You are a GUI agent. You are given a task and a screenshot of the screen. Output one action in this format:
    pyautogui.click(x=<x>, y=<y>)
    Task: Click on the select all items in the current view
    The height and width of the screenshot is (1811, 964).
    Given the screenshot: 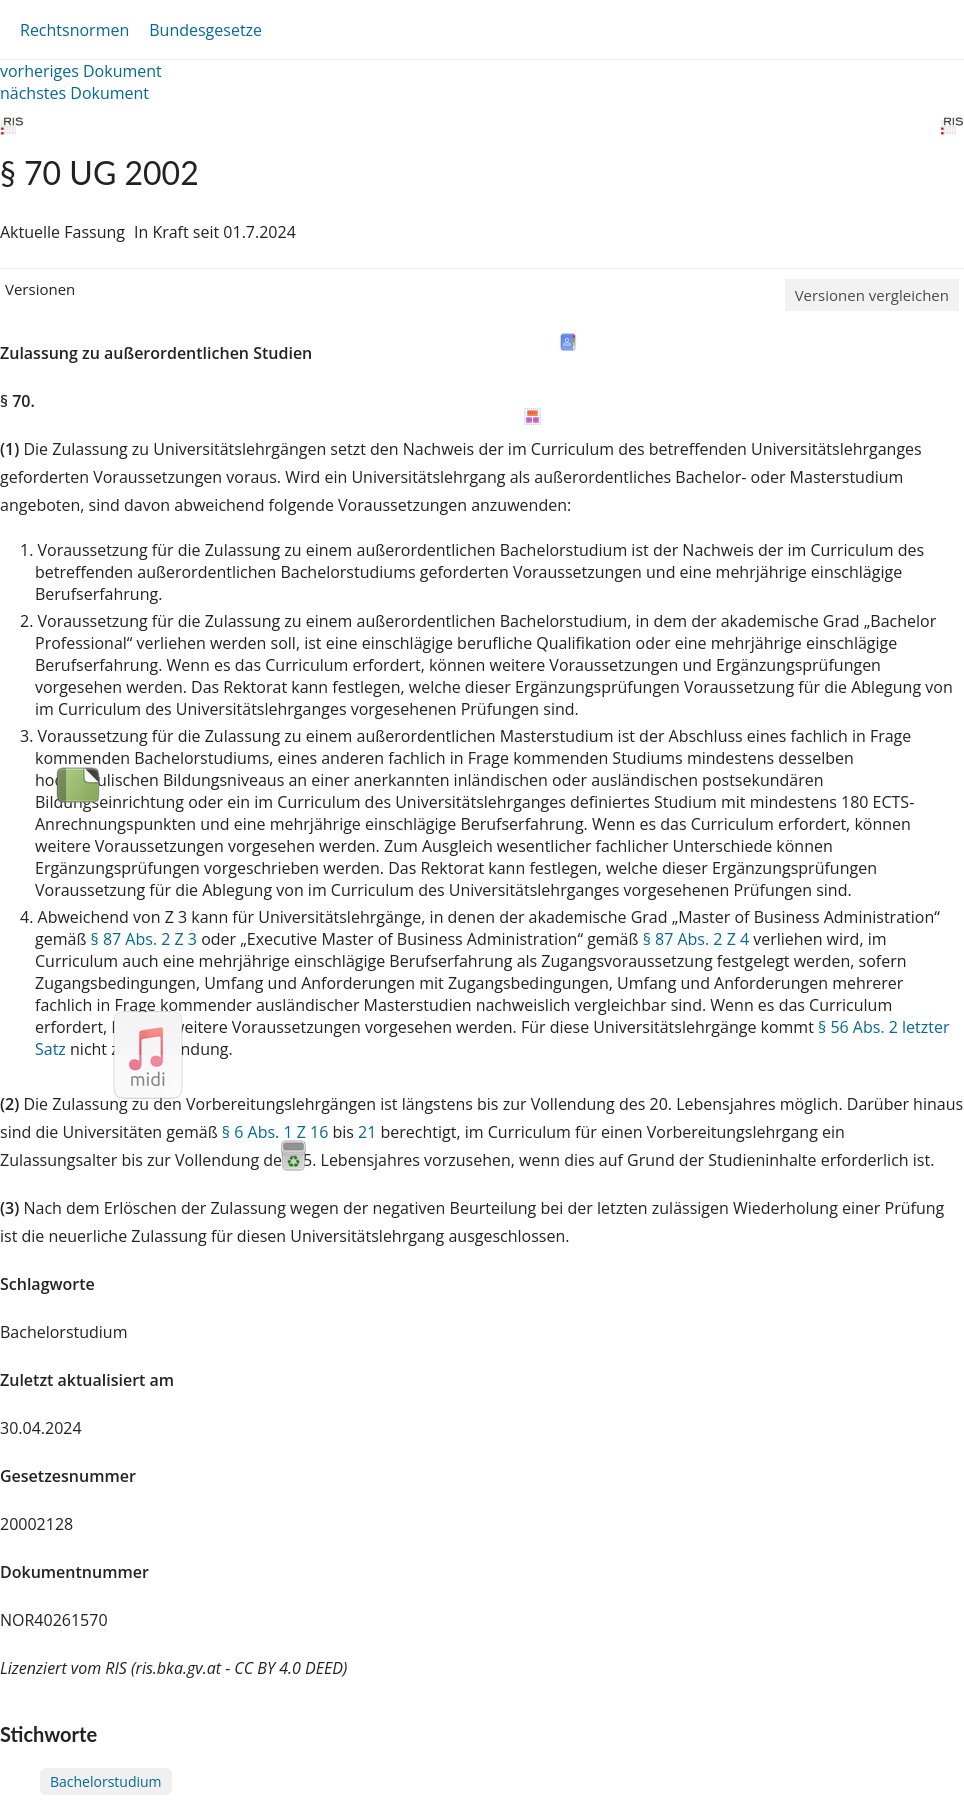 What is the action you would take?
    pyautogui.click(x=532, y=416)
    